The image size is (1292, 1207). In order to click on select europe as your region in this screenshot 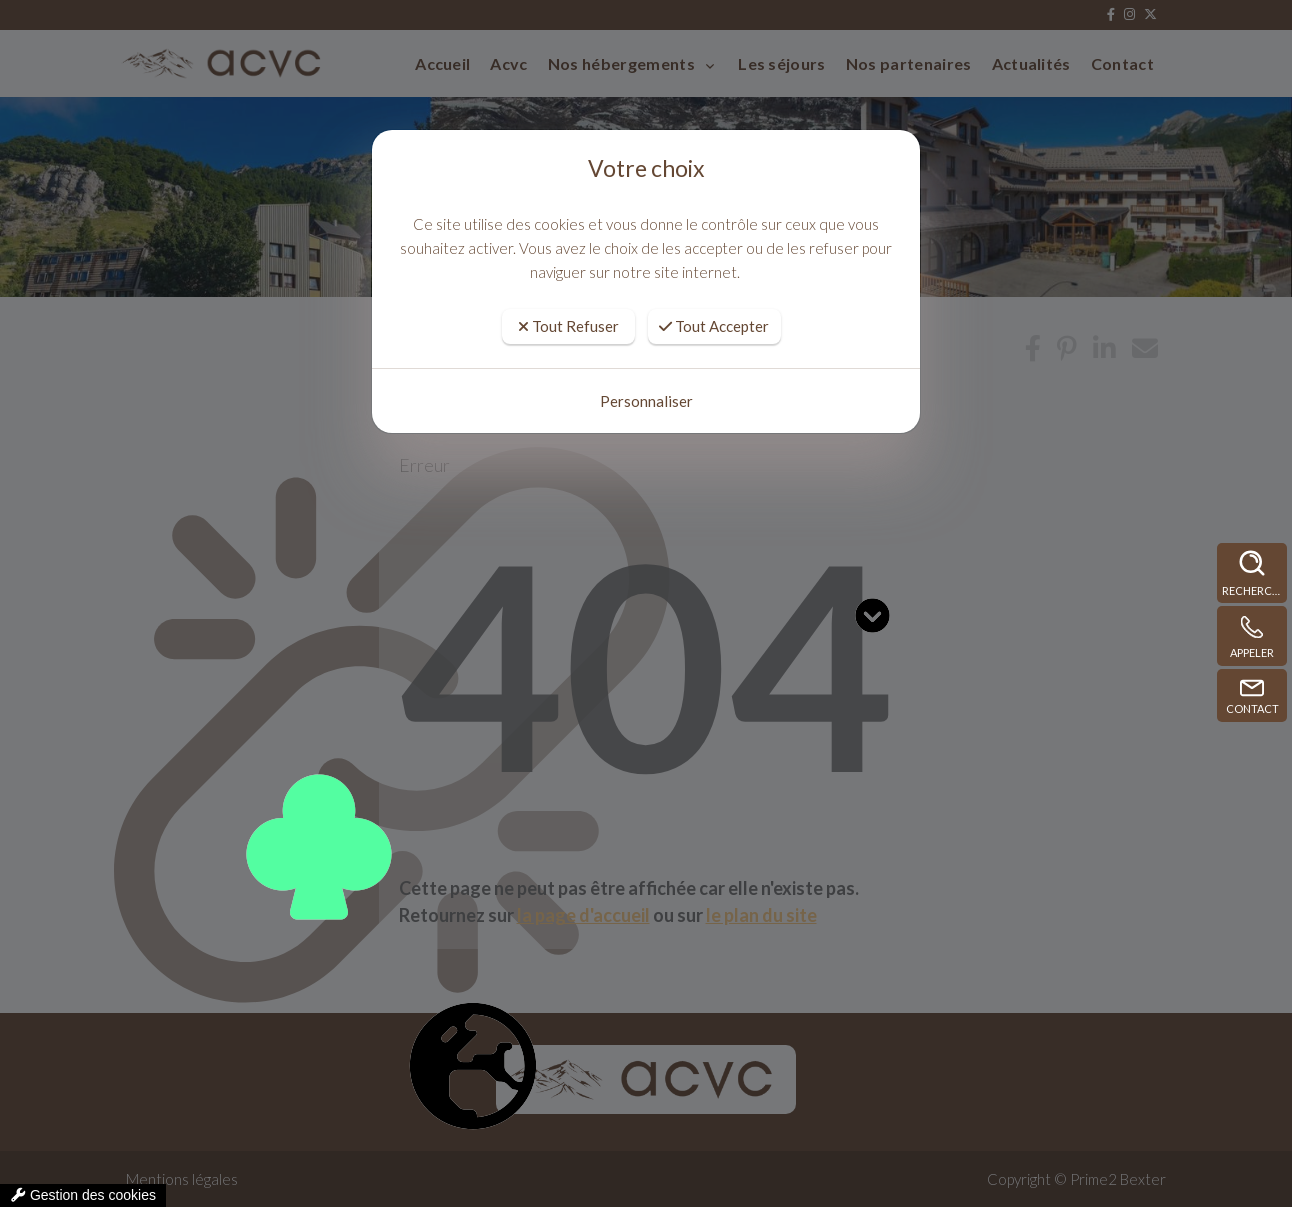, I will do `click(473, 1066)`.